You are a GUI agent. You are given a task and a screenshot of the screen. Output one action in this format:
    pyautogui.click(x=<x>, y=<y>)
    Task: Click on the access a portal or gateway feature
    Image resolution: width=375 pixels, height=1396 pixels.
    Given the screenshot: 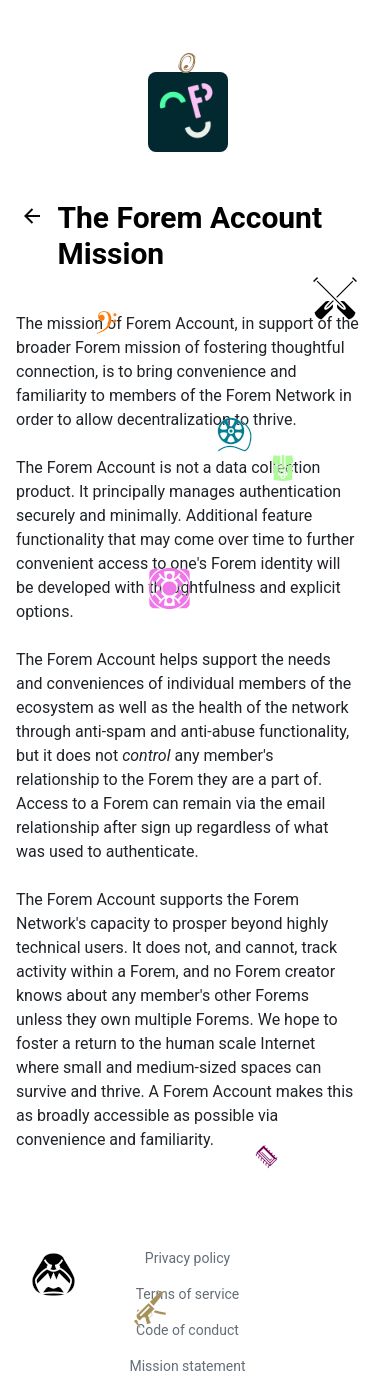 What is the action you would take?
    pyautogui.click(x=187, y=63)
    